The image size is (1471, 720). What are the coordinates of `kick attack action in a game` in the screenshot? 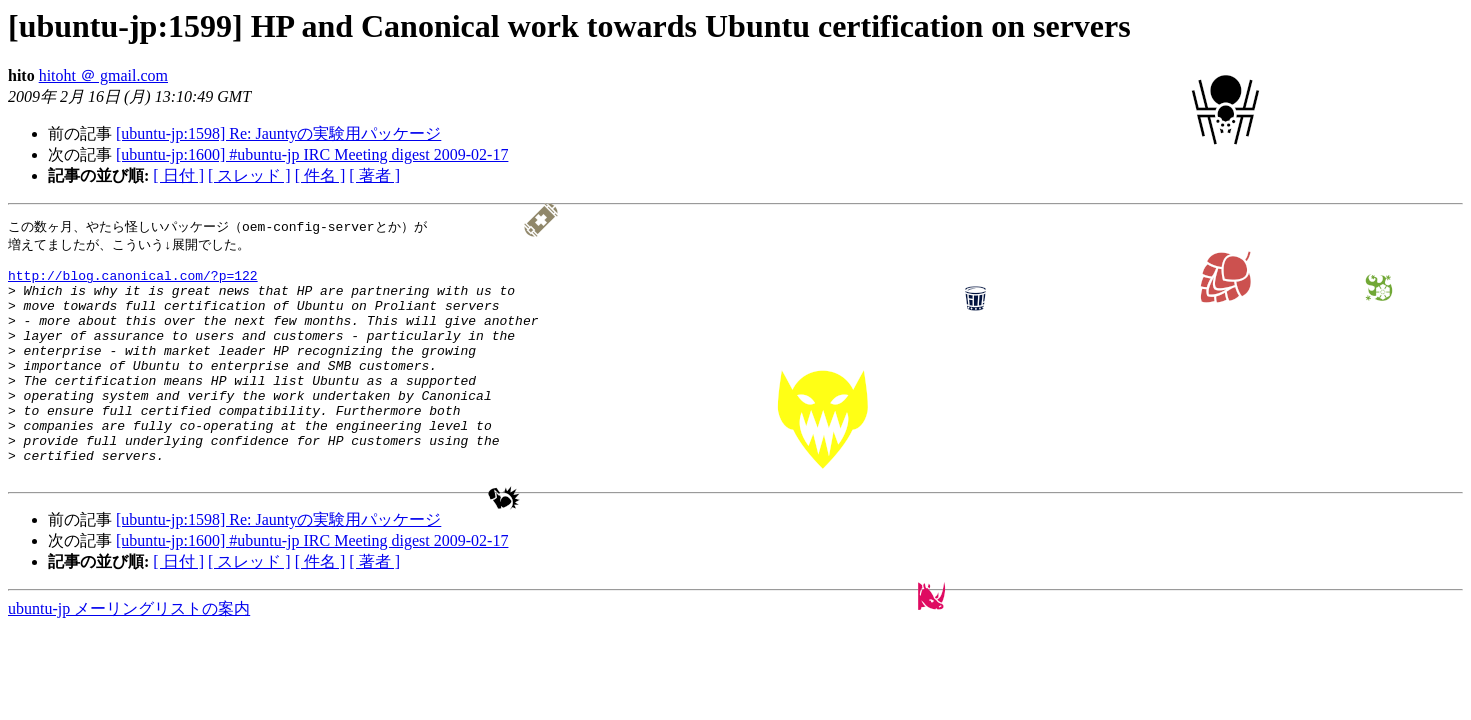 It's located at (504, 498).